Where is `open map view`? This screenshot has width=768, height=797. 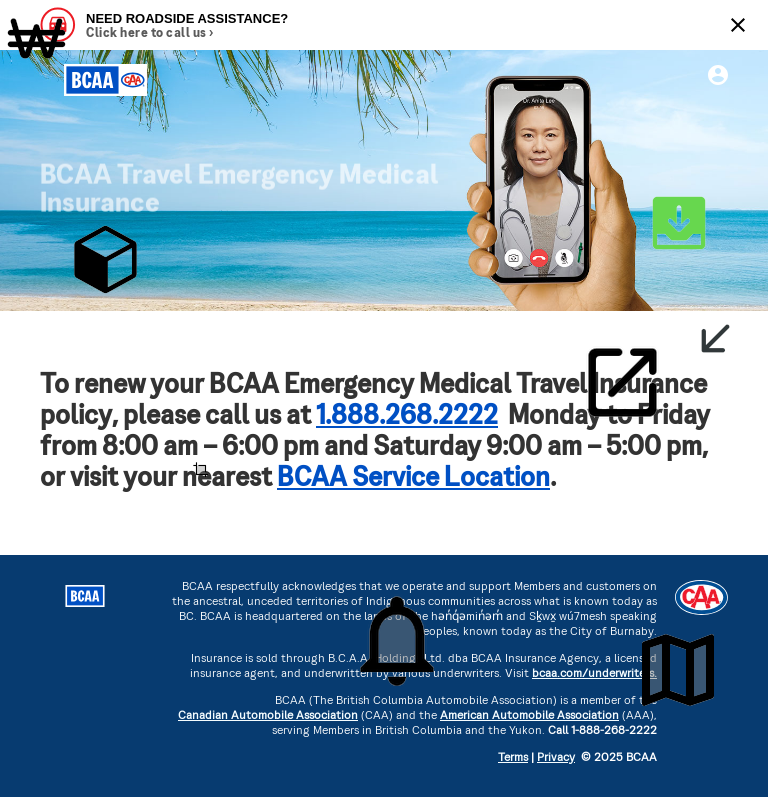 open map view is located at coordinates (678, 670).